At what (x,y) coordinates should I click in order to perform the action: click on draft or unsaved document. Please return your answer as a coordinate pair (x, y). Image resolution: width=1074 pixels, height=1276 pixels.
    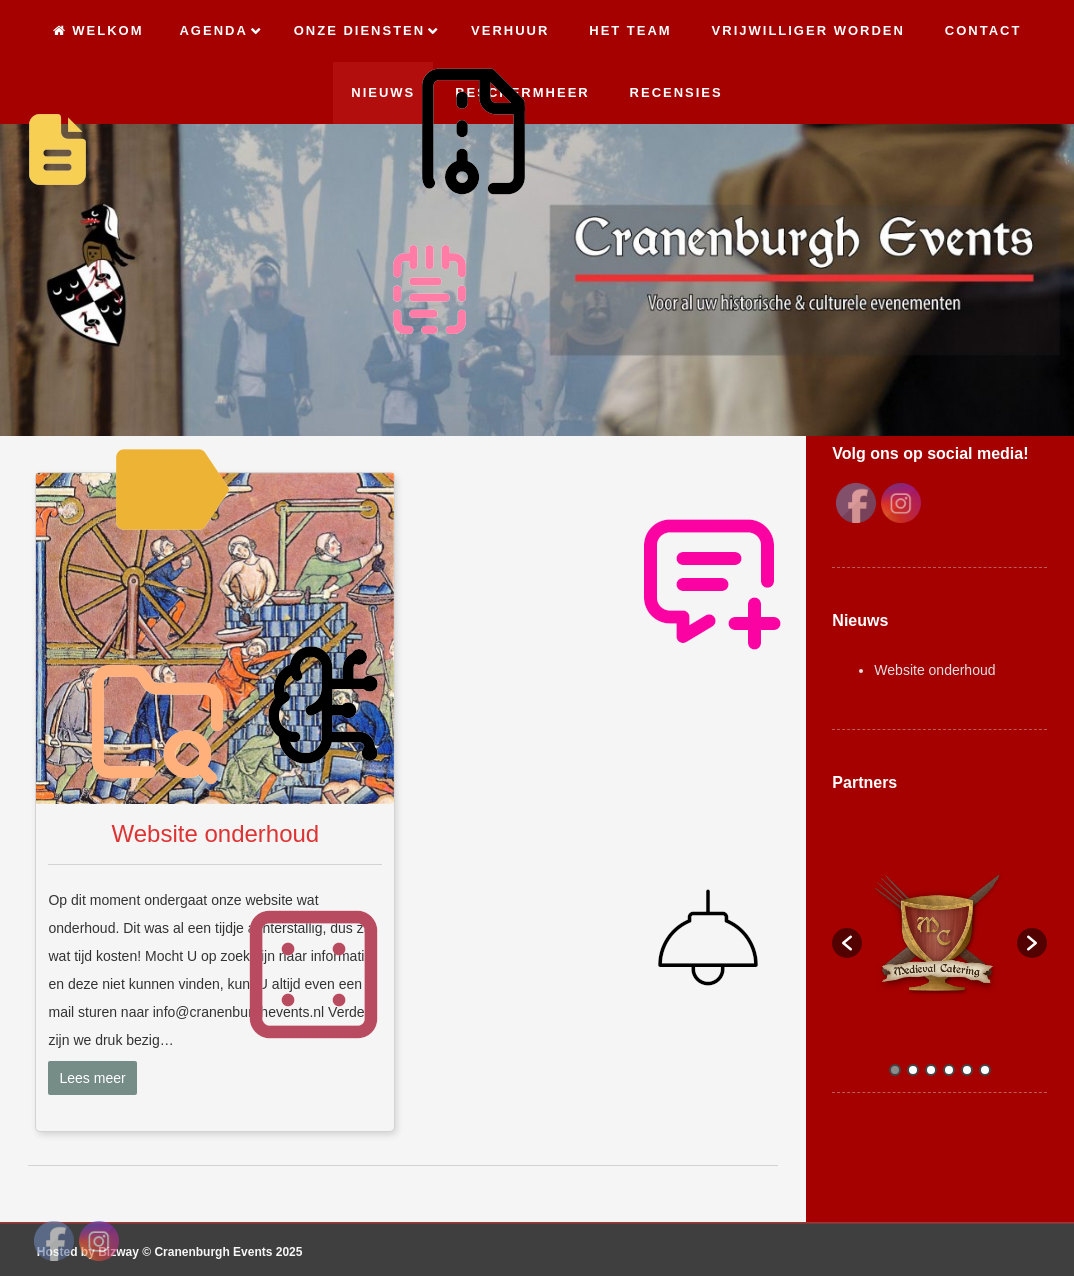
    Looking at the image, I should click on (429, 289).